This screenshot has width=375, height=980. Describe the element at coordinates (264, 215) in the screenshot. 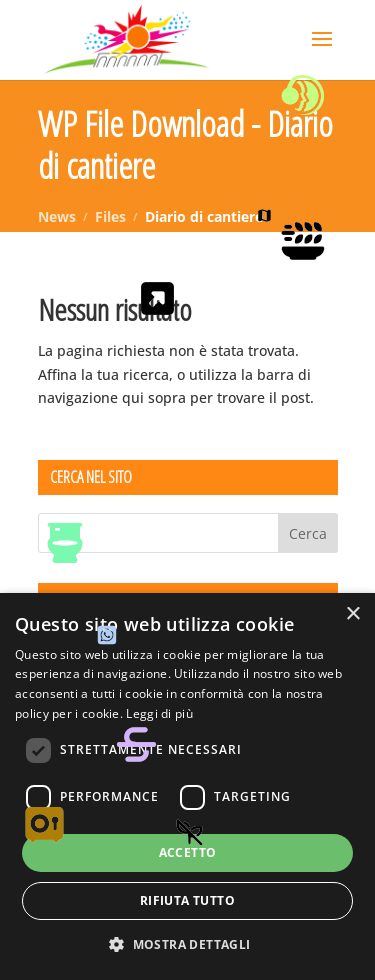

I see `open map view` at that location.